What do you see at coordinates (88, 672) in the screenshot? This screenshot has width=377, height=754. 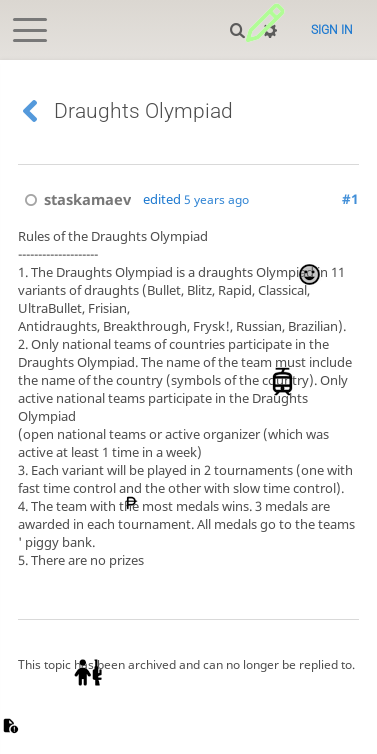 I see `indicates content related to child soldiers or armed conflict involving minors` at bounding box center [88, 672].